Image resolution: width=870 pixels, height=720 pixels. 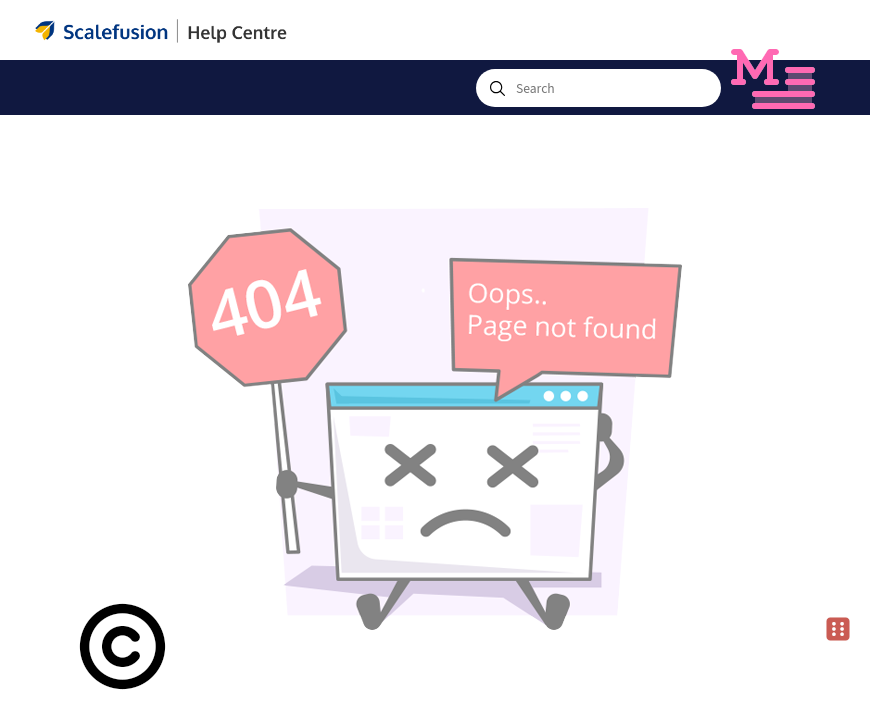 What do you see at coordinates (122, 646) in the screenshot?
I see `indicates copyrighted content` at bounding box center [122, 646].